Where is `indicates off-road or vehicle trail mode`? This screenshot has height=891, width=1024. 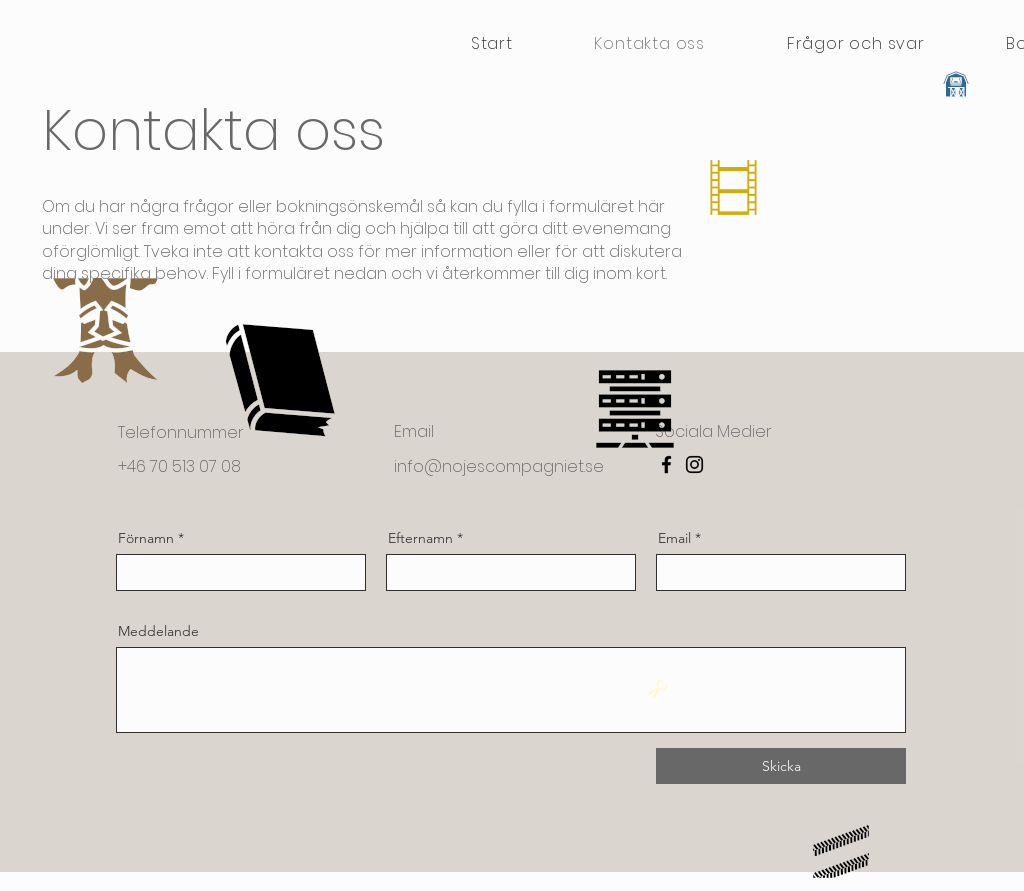
indicates off-road or vehicle trail mode is located at coordinates (841, 850).